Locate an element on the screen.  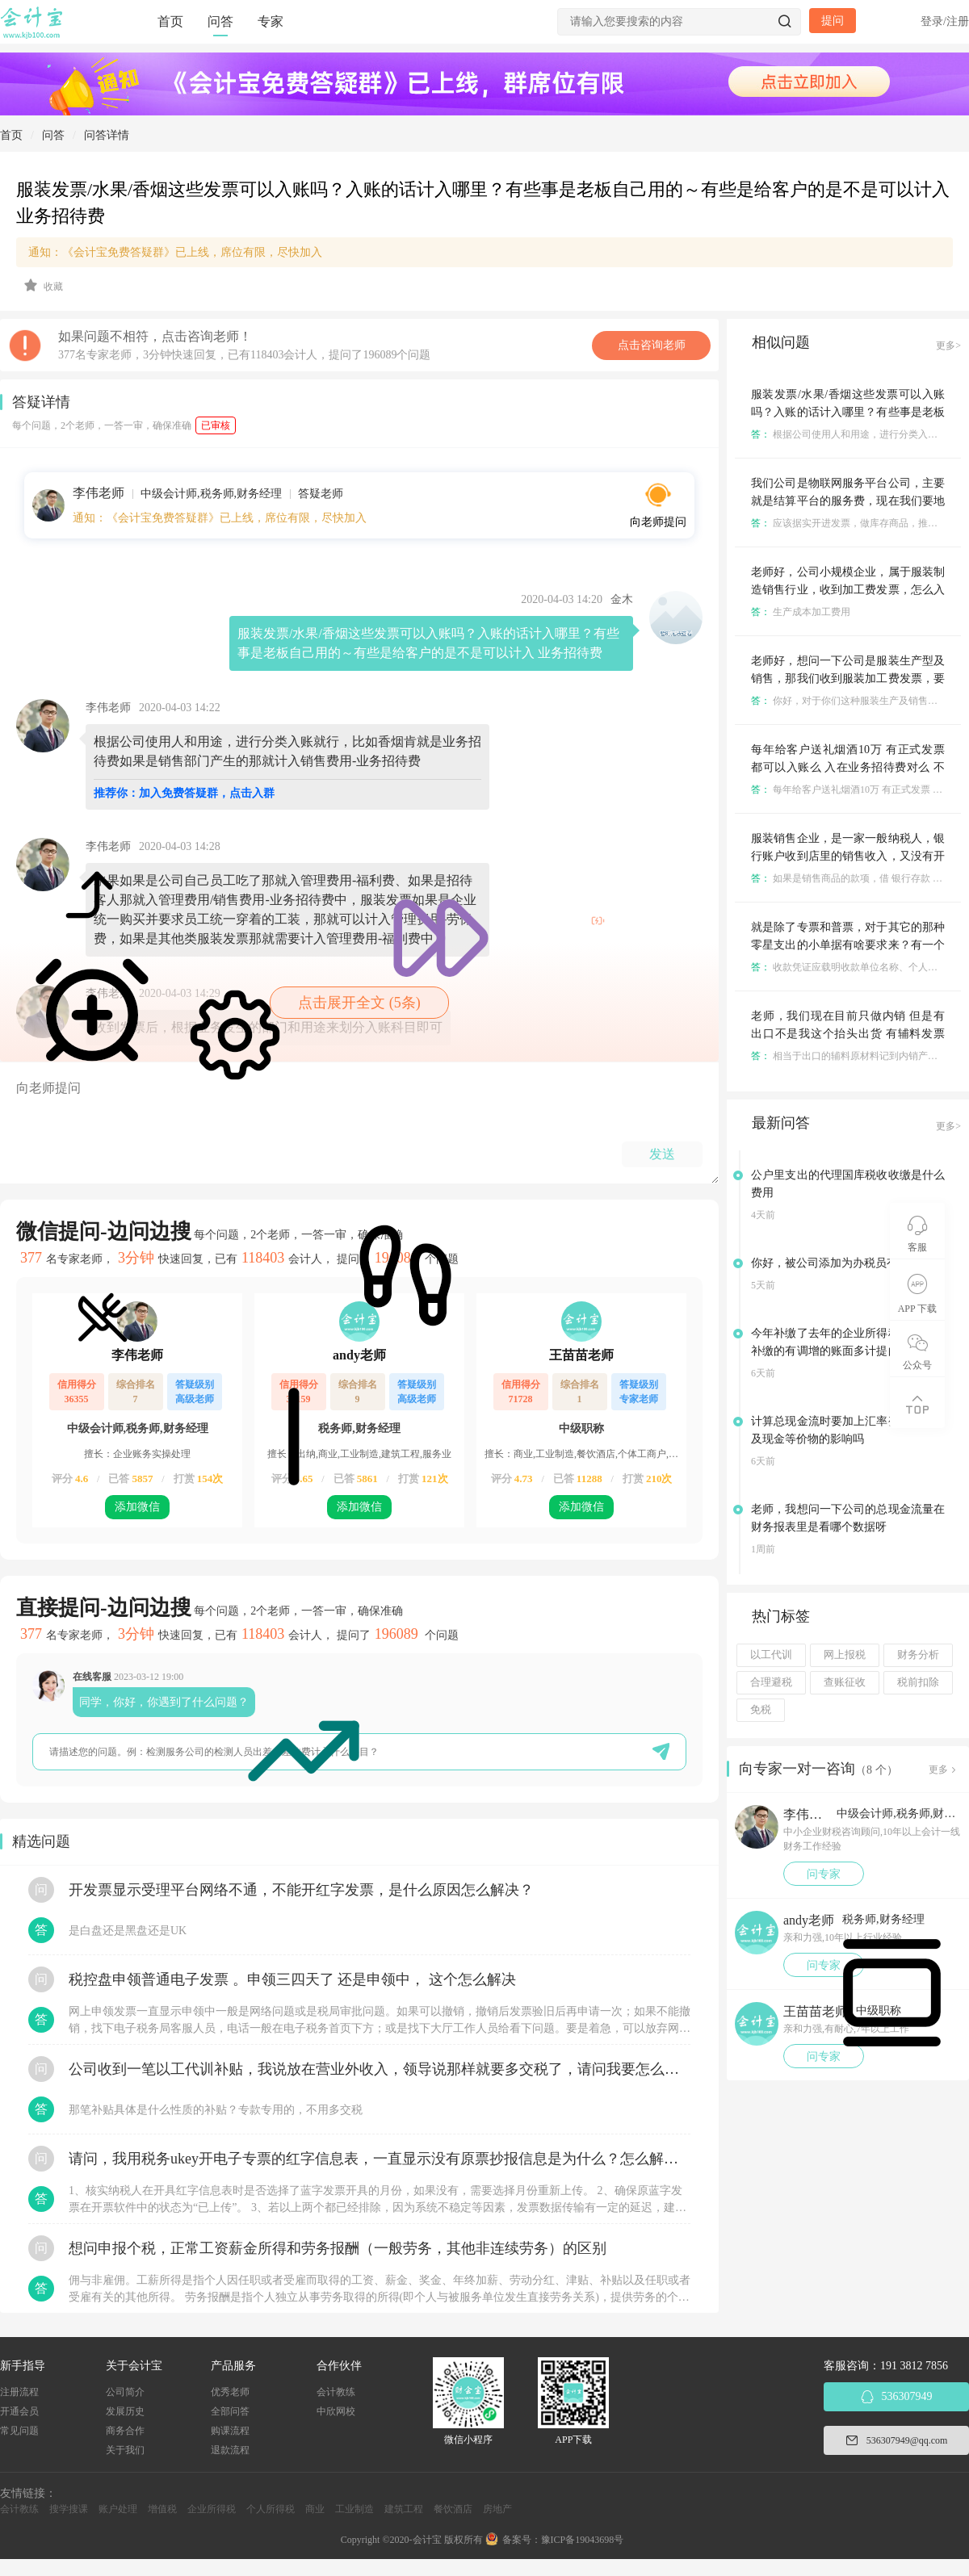
navigate forward and up in a directory is located at coordinates (89, 894).